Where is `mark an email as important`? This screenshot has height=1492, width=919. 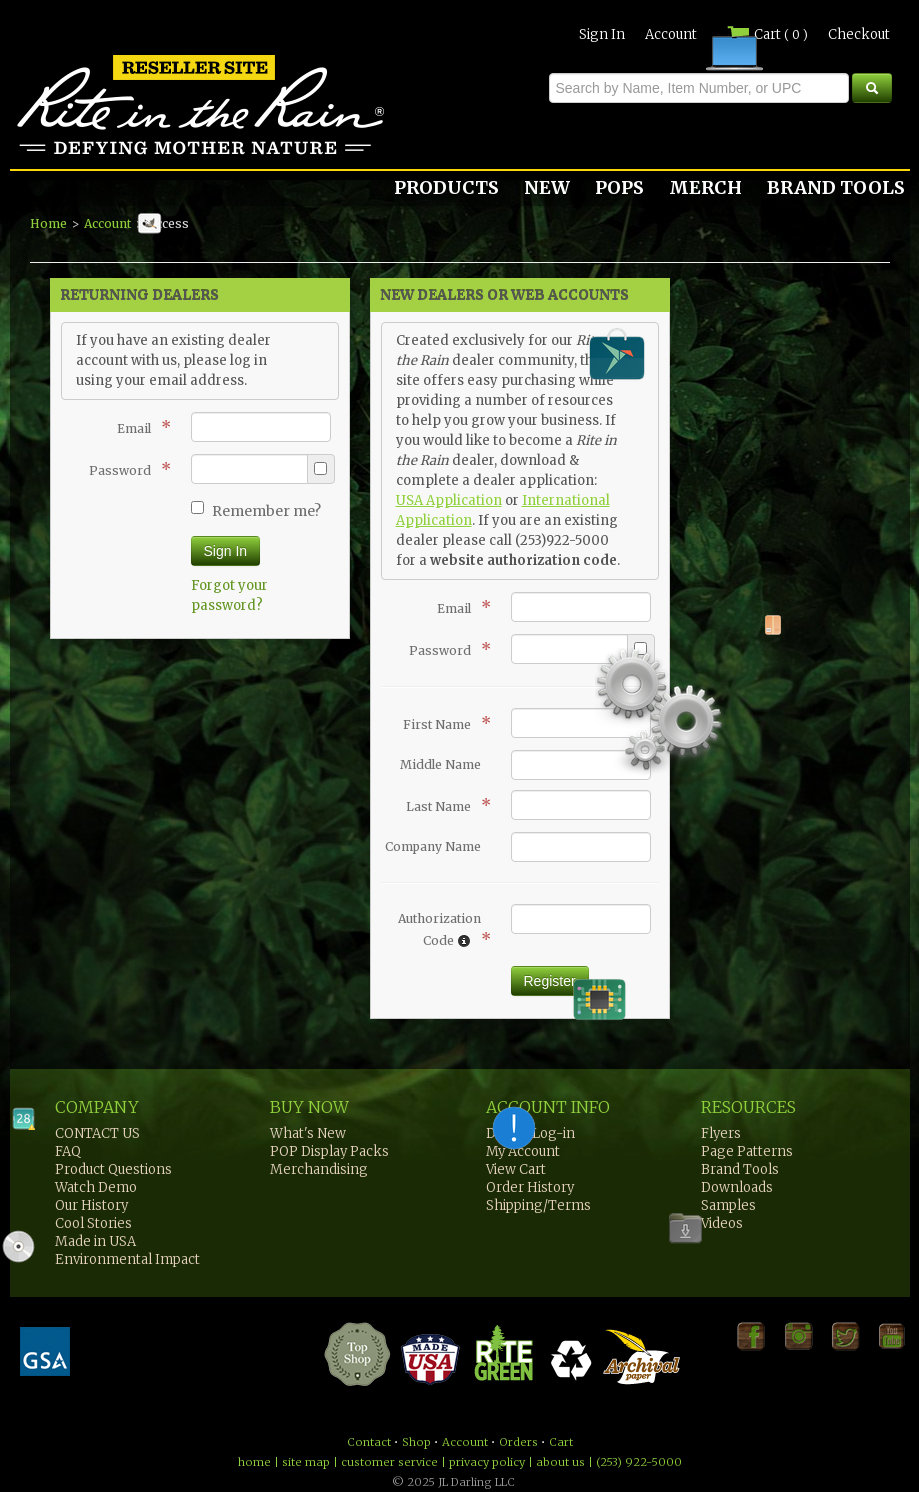
mark an email as important is located at coordinates (514, 1128).